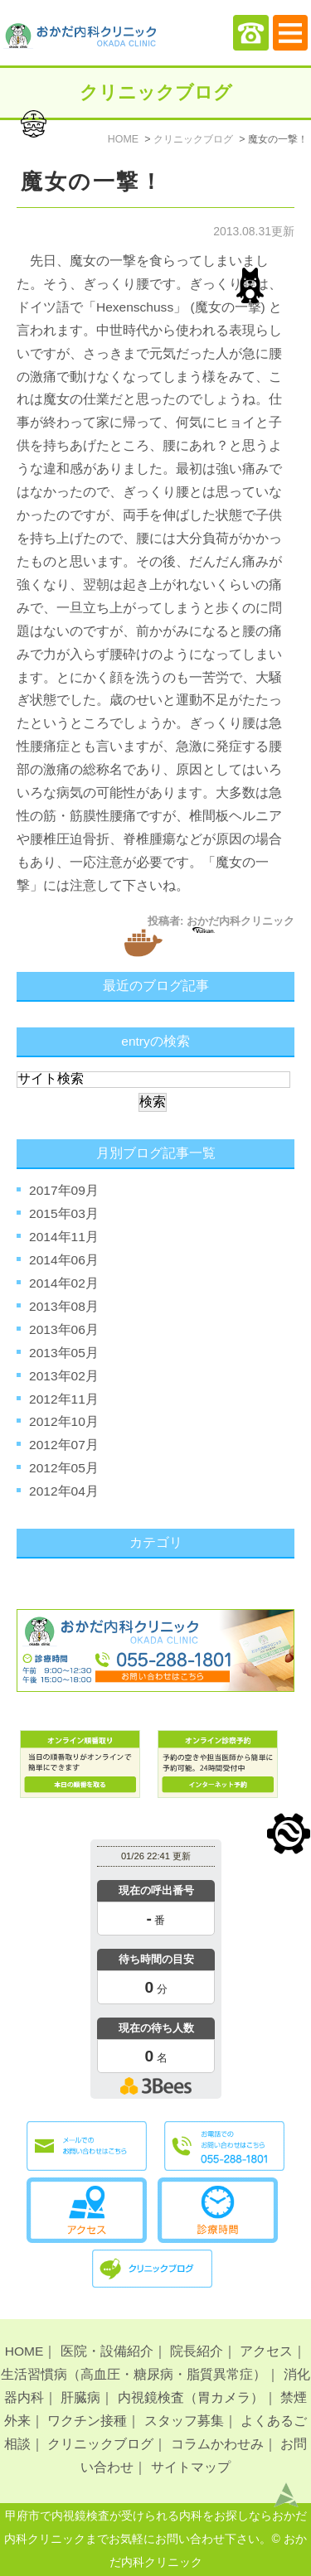 The image size is (311, 2576). I want to click on link to or open ameba account, so click(250, 285).